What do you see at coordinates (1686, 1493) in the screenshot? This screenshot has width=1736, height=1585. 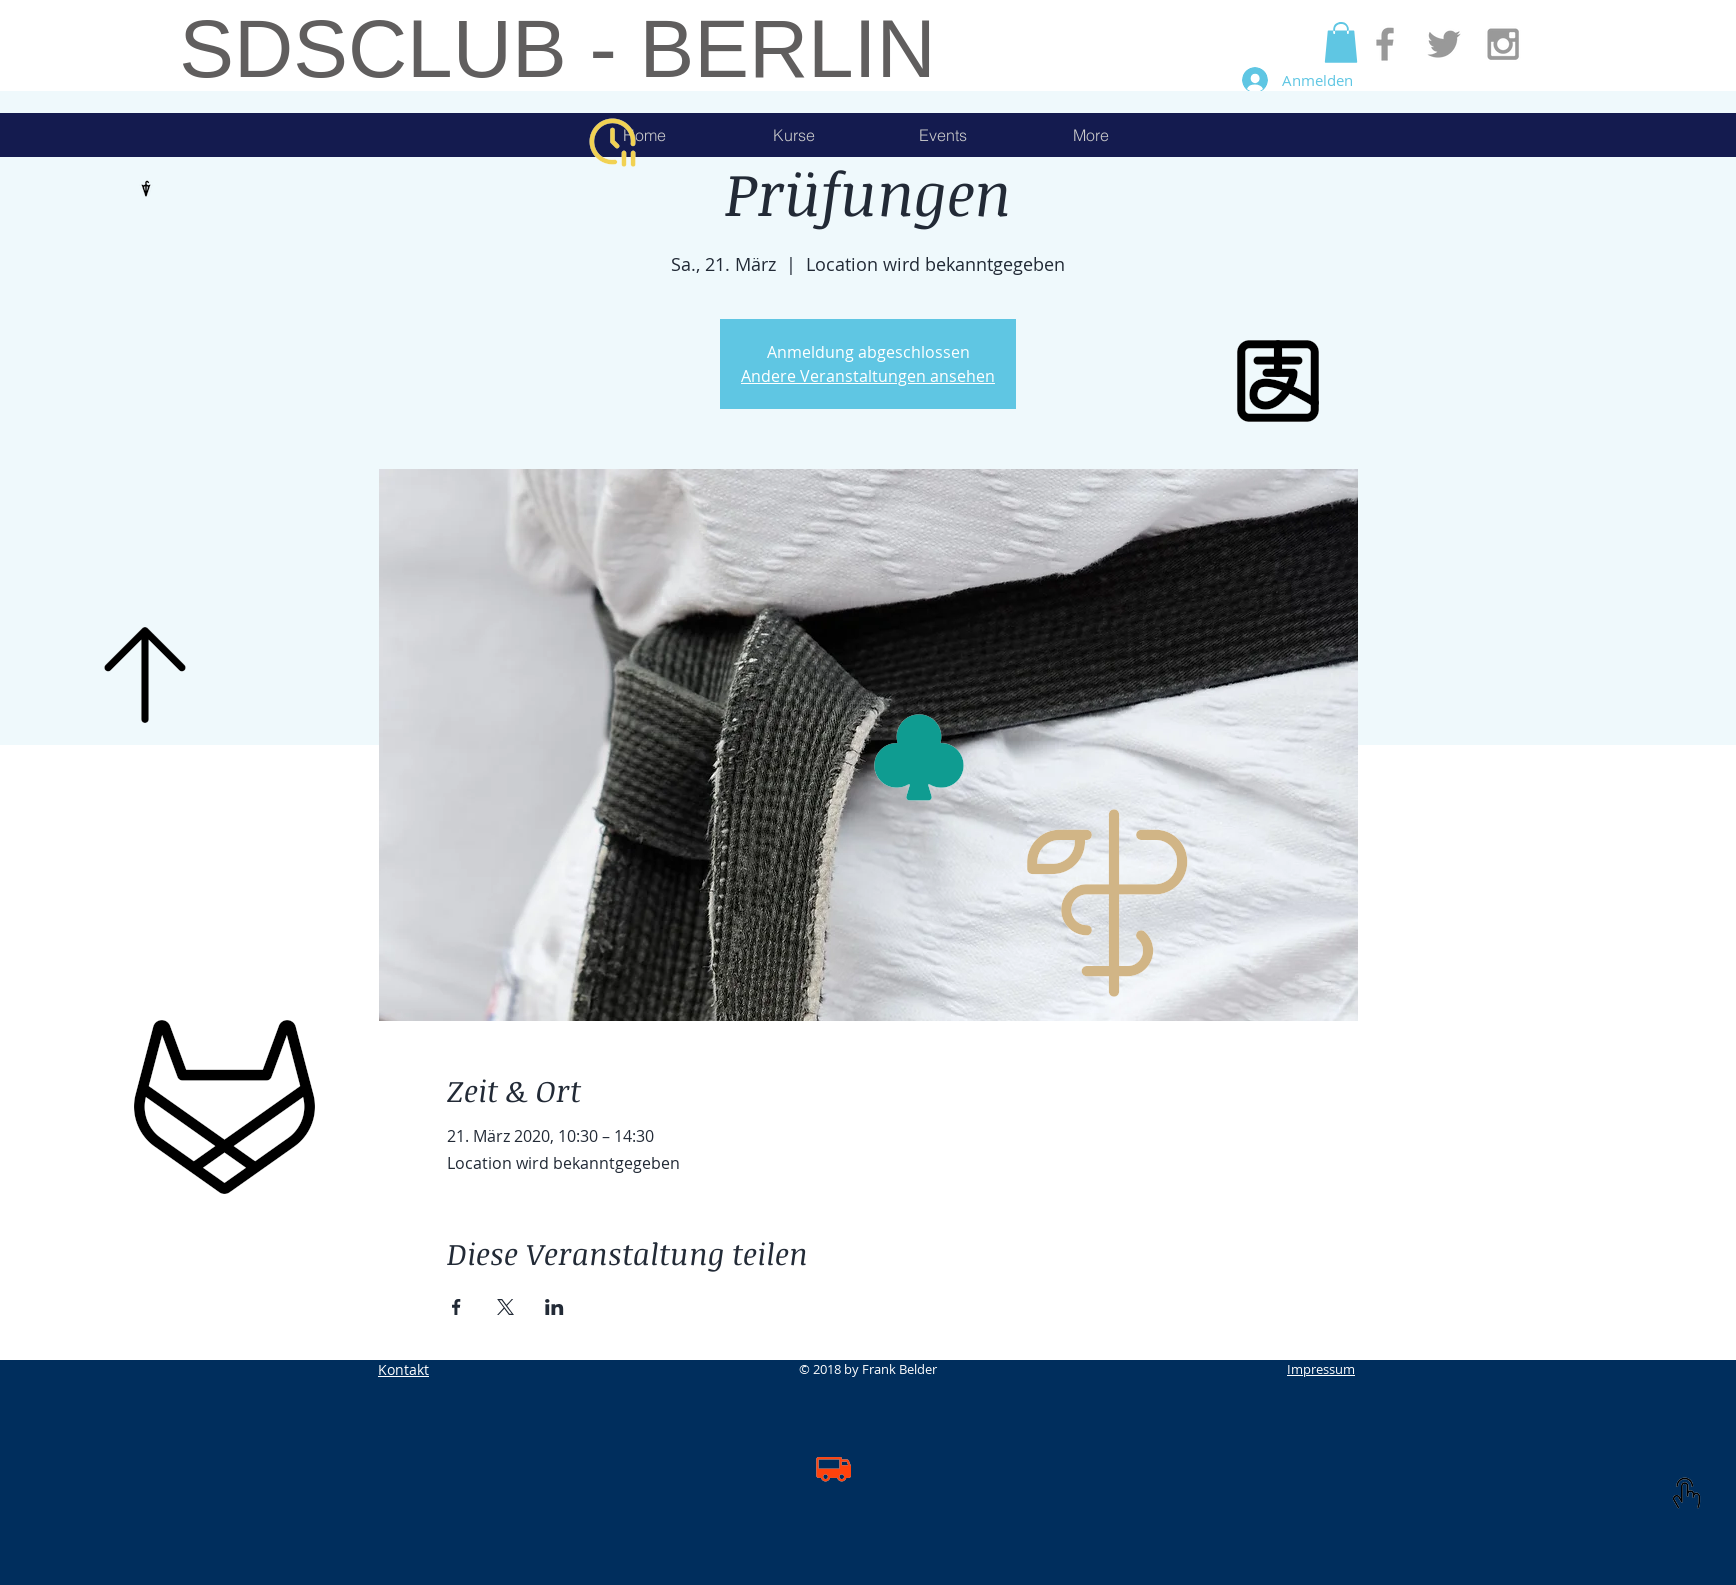 I see `tap to interact with this element` at bounding box center [1686, 1493].